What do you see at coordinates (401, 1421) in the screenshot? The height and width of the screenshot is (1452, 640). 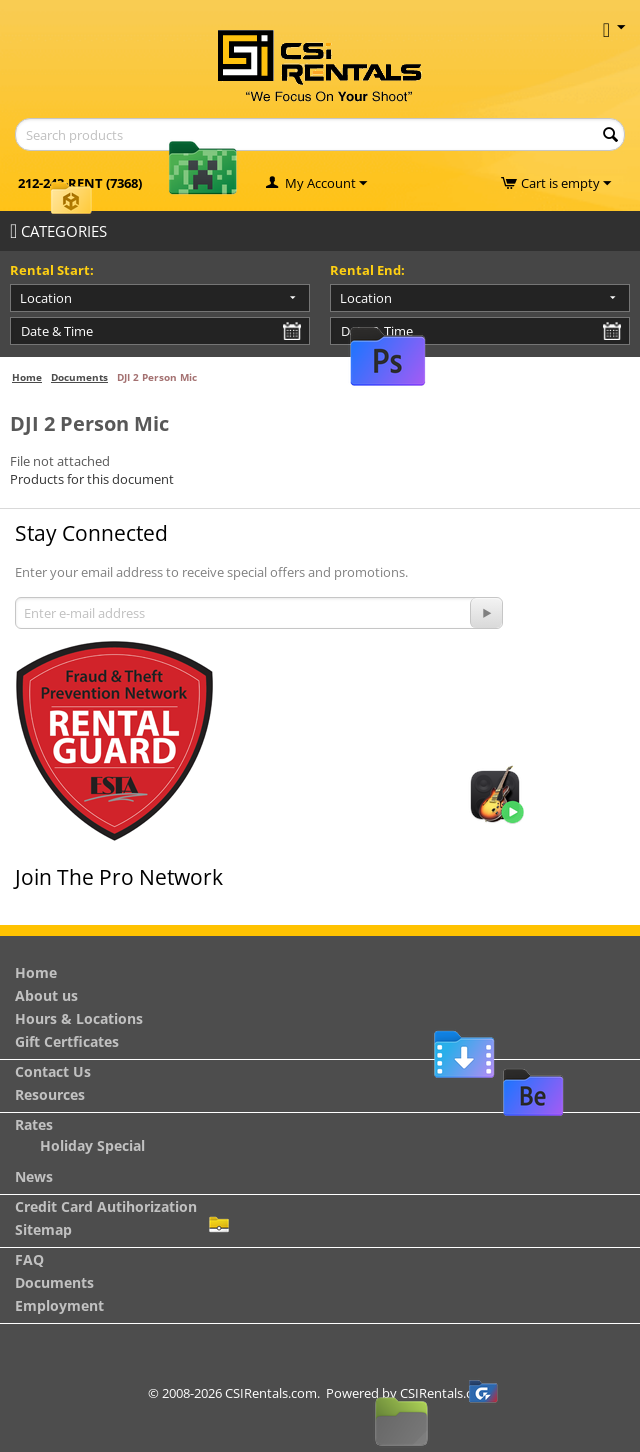 I see `open folder containing files` at bounding box center [401, 1421].